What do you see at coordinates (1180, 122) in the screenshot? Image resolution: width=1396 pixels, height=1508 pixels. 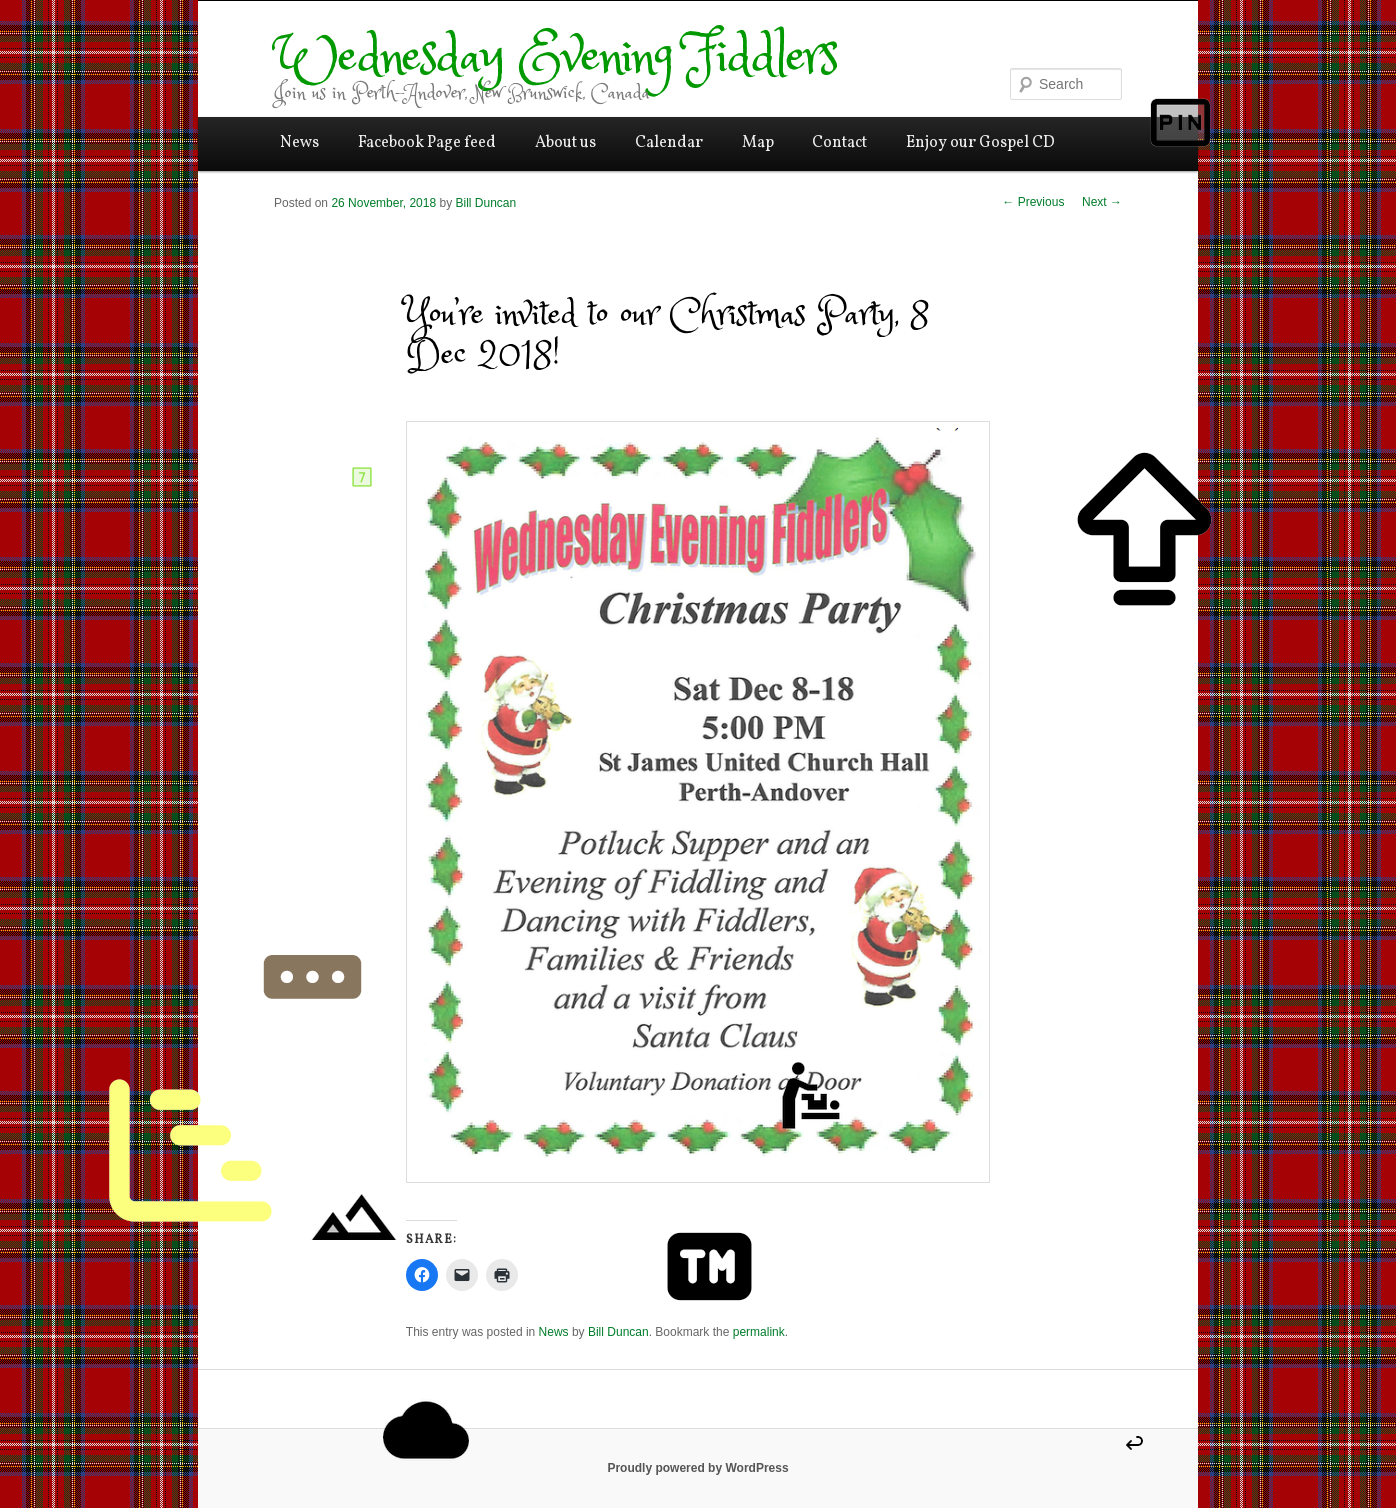 I see `enter or manage your PIN code` at bounding box center [1180, 122].